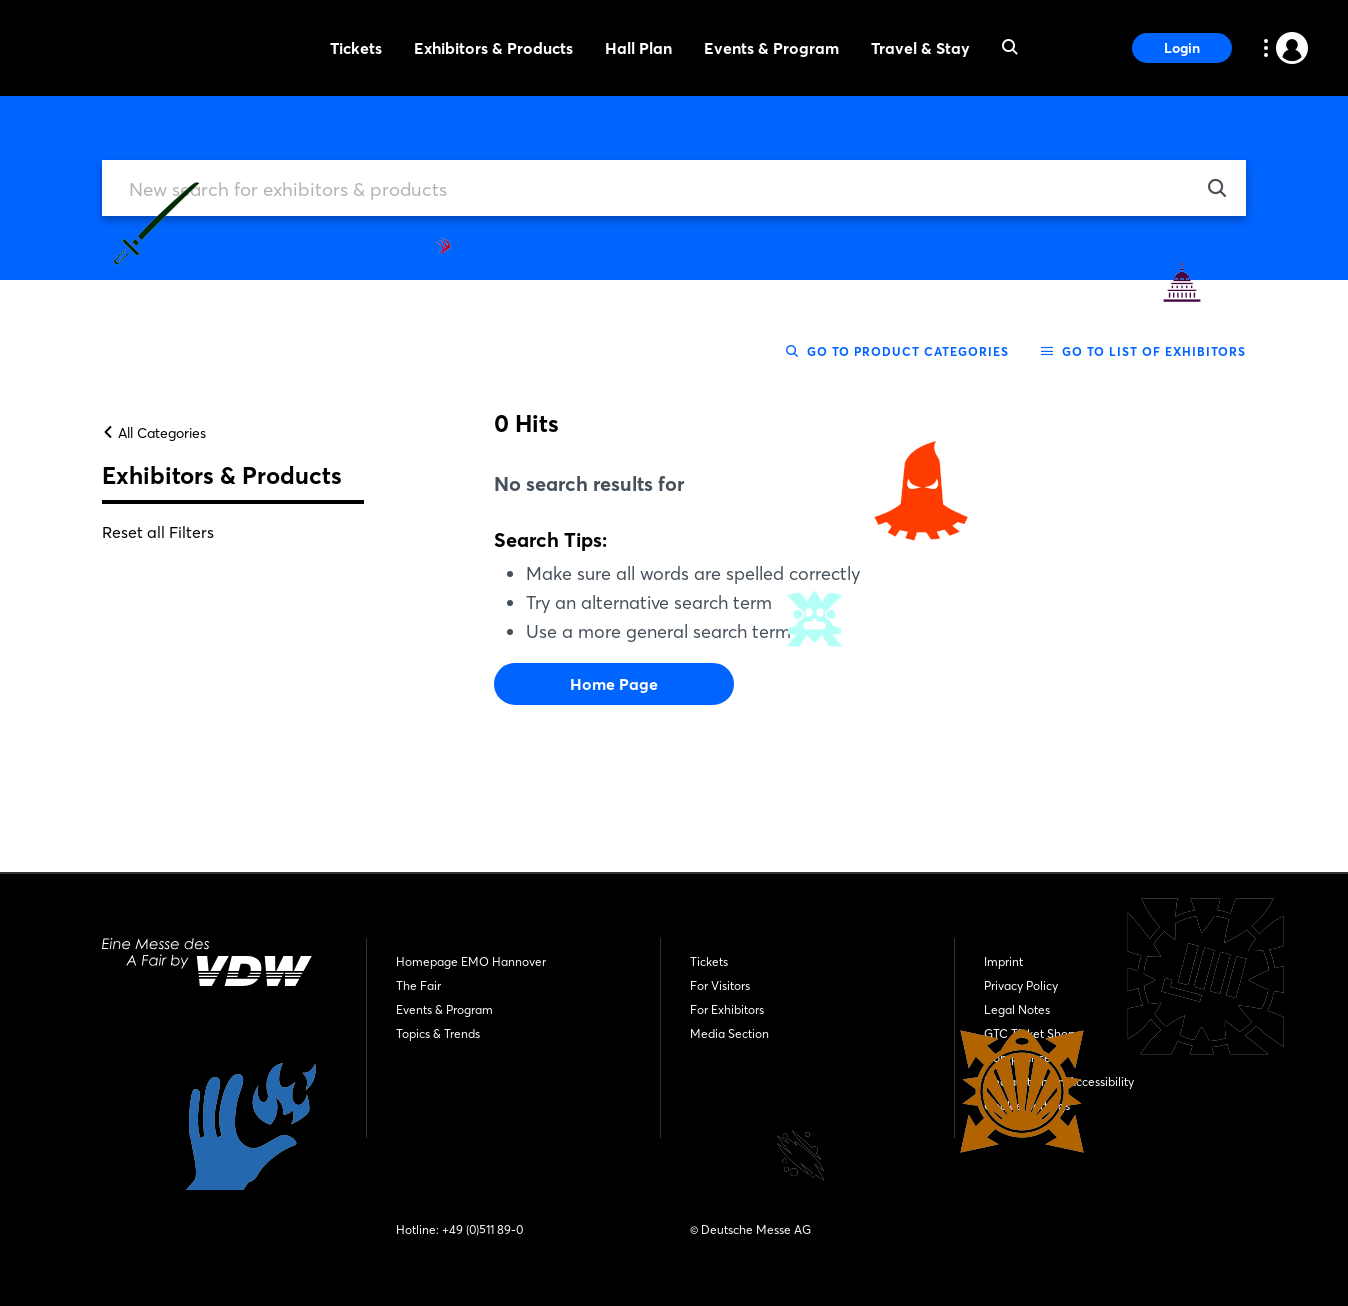  Describe the element at coordinates (814, 618) in the screenshot. I see `decorative tribal or aztec-style game badge` at that location.